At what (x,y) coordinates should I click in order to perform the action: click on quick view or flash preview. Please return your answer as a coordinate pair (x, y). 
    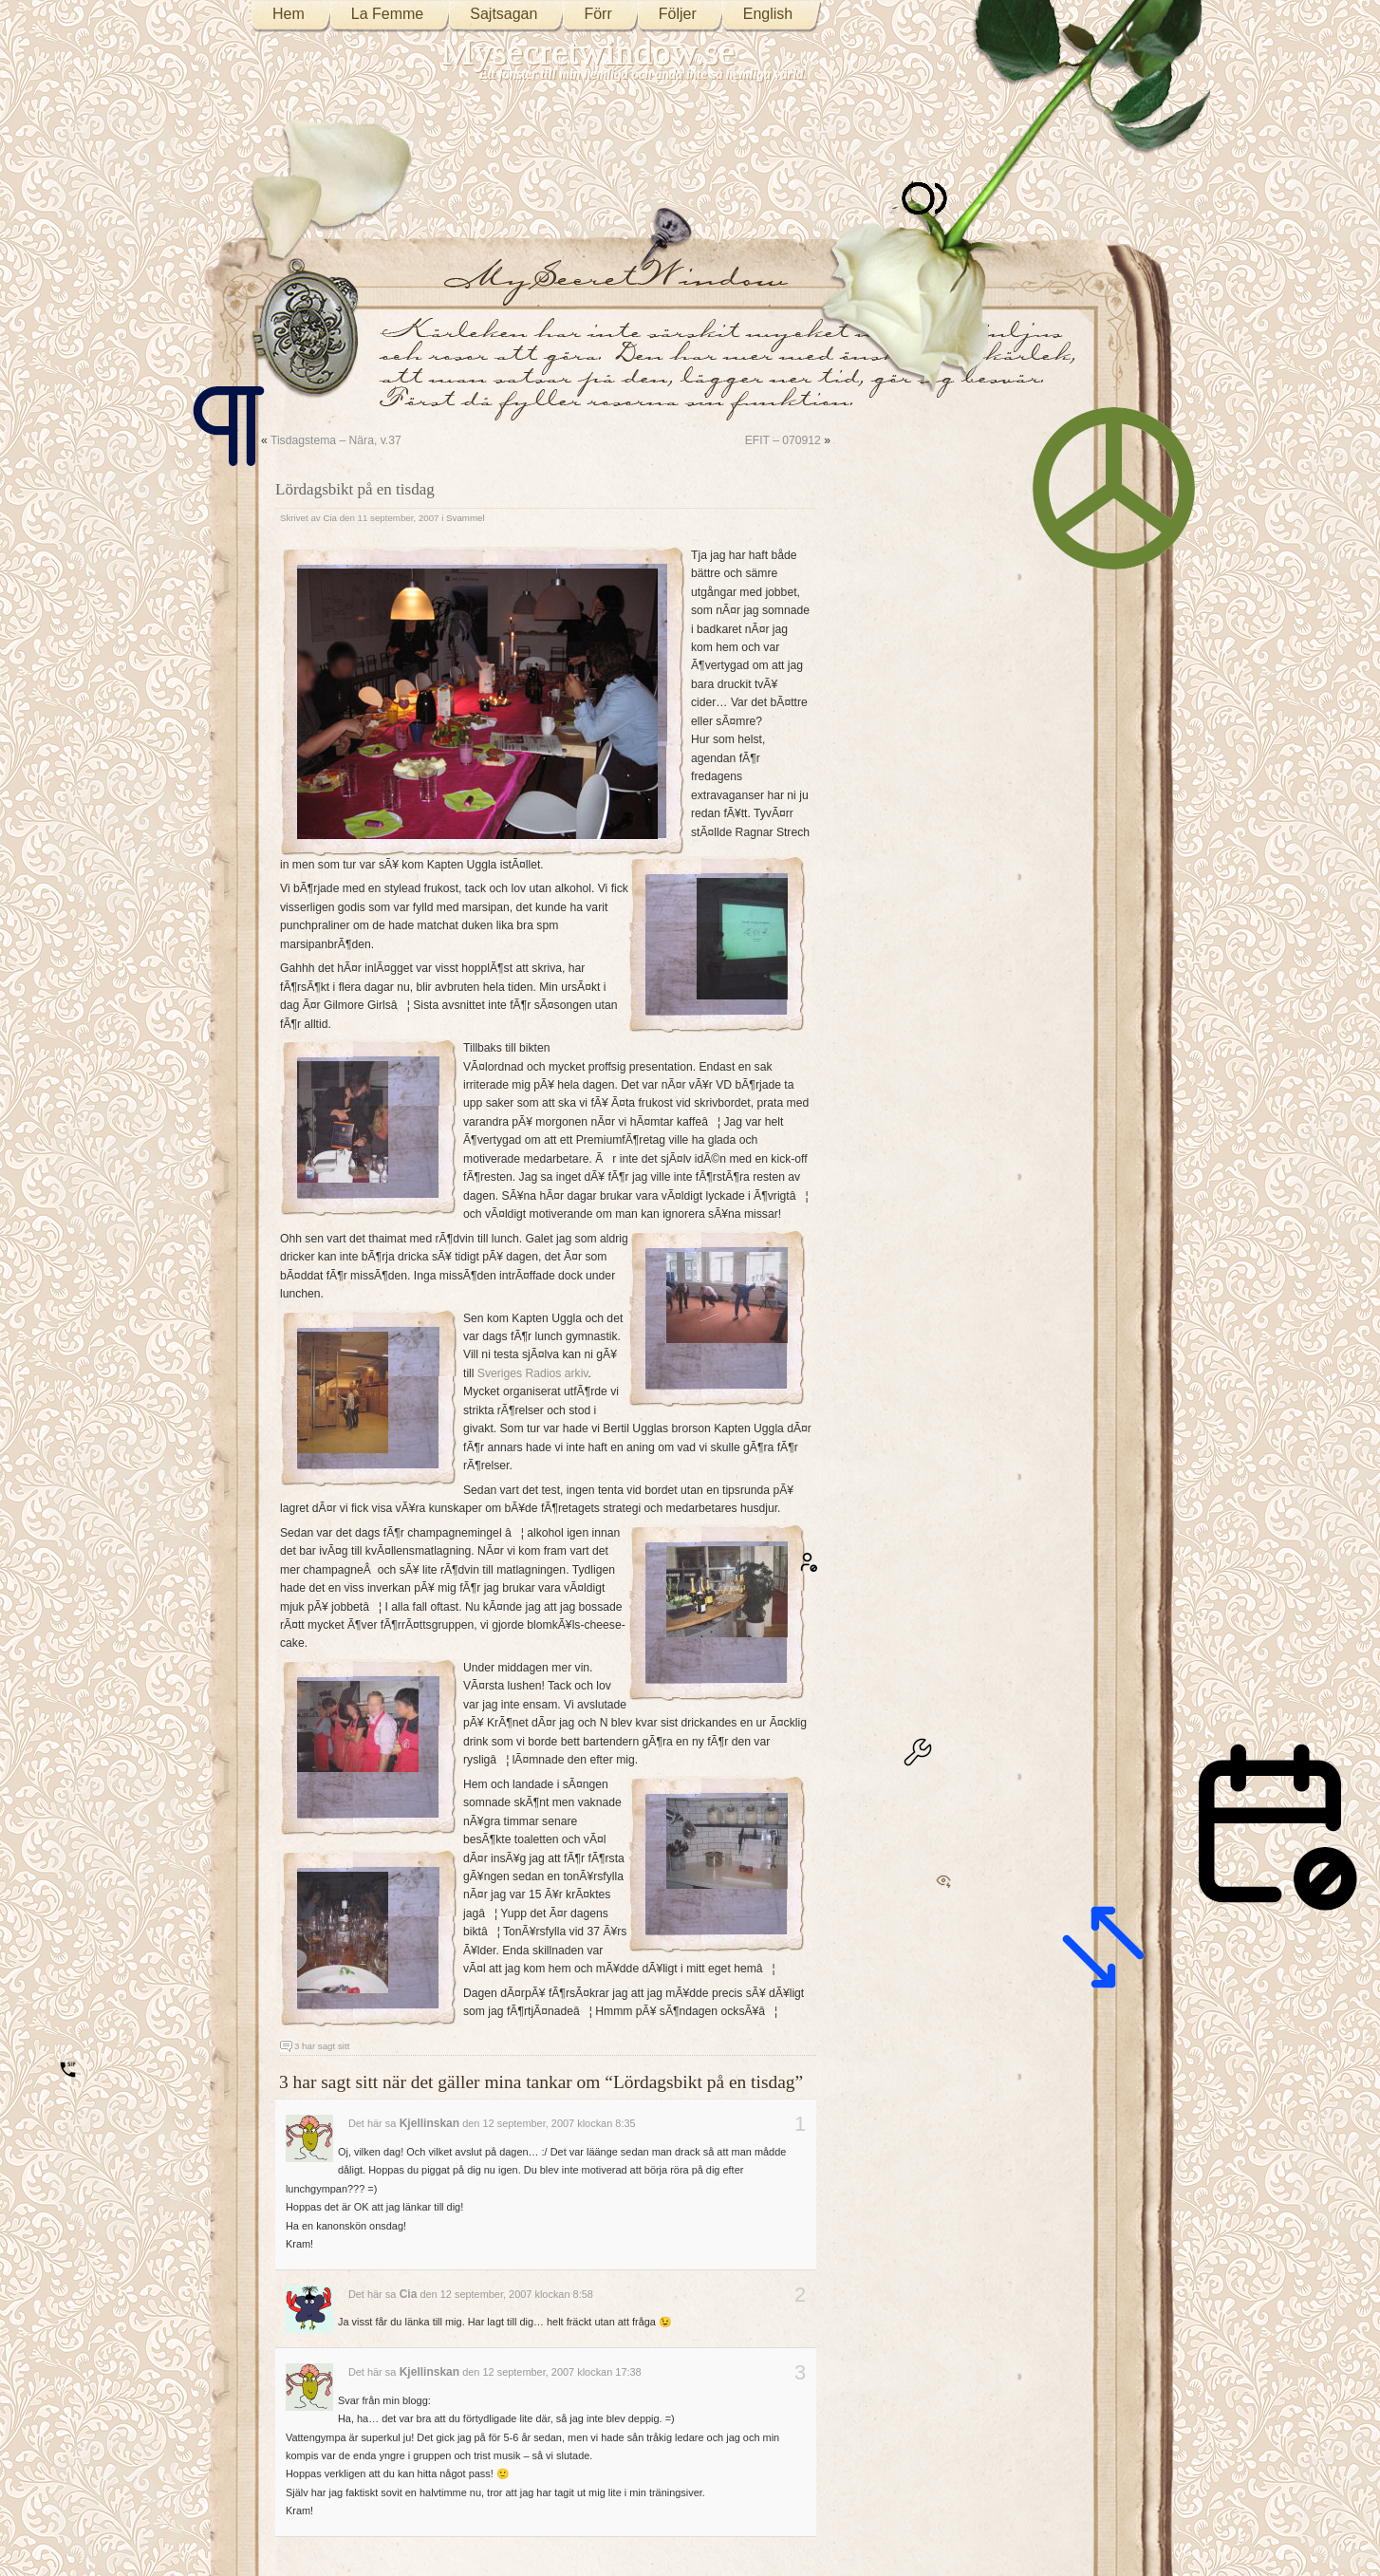
    Looking at the image, I should click on (943, 1880).